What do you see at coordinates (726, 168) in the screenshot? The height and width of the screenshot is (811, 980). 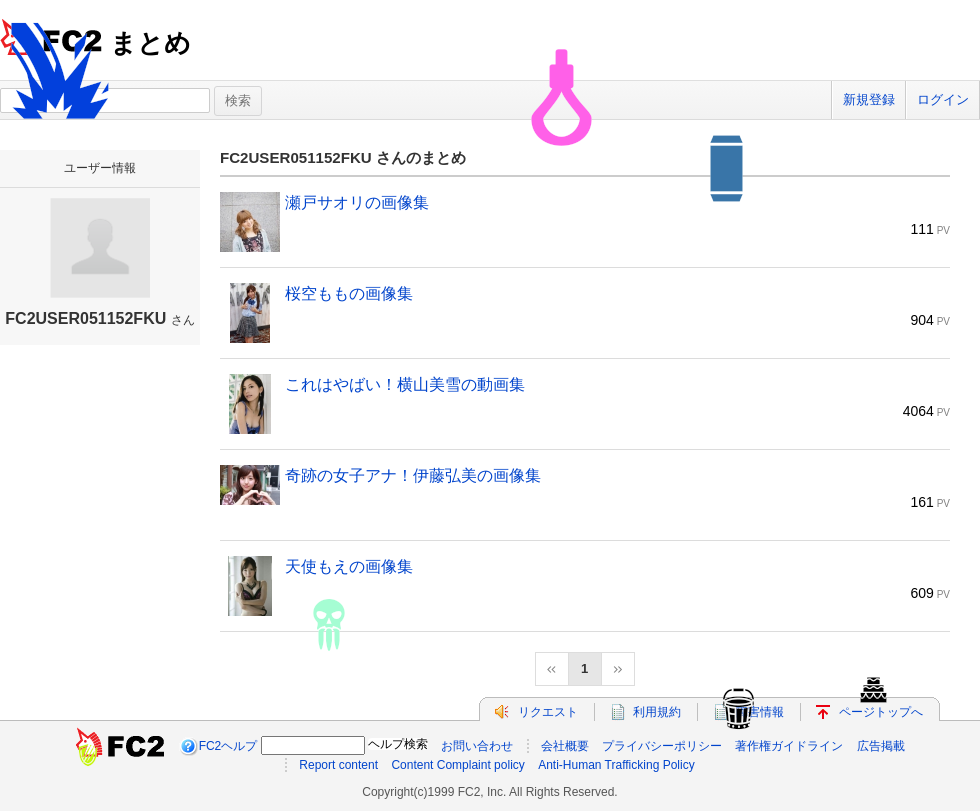 I see `select a beverage or drink item` at bounding box center [726, 168].